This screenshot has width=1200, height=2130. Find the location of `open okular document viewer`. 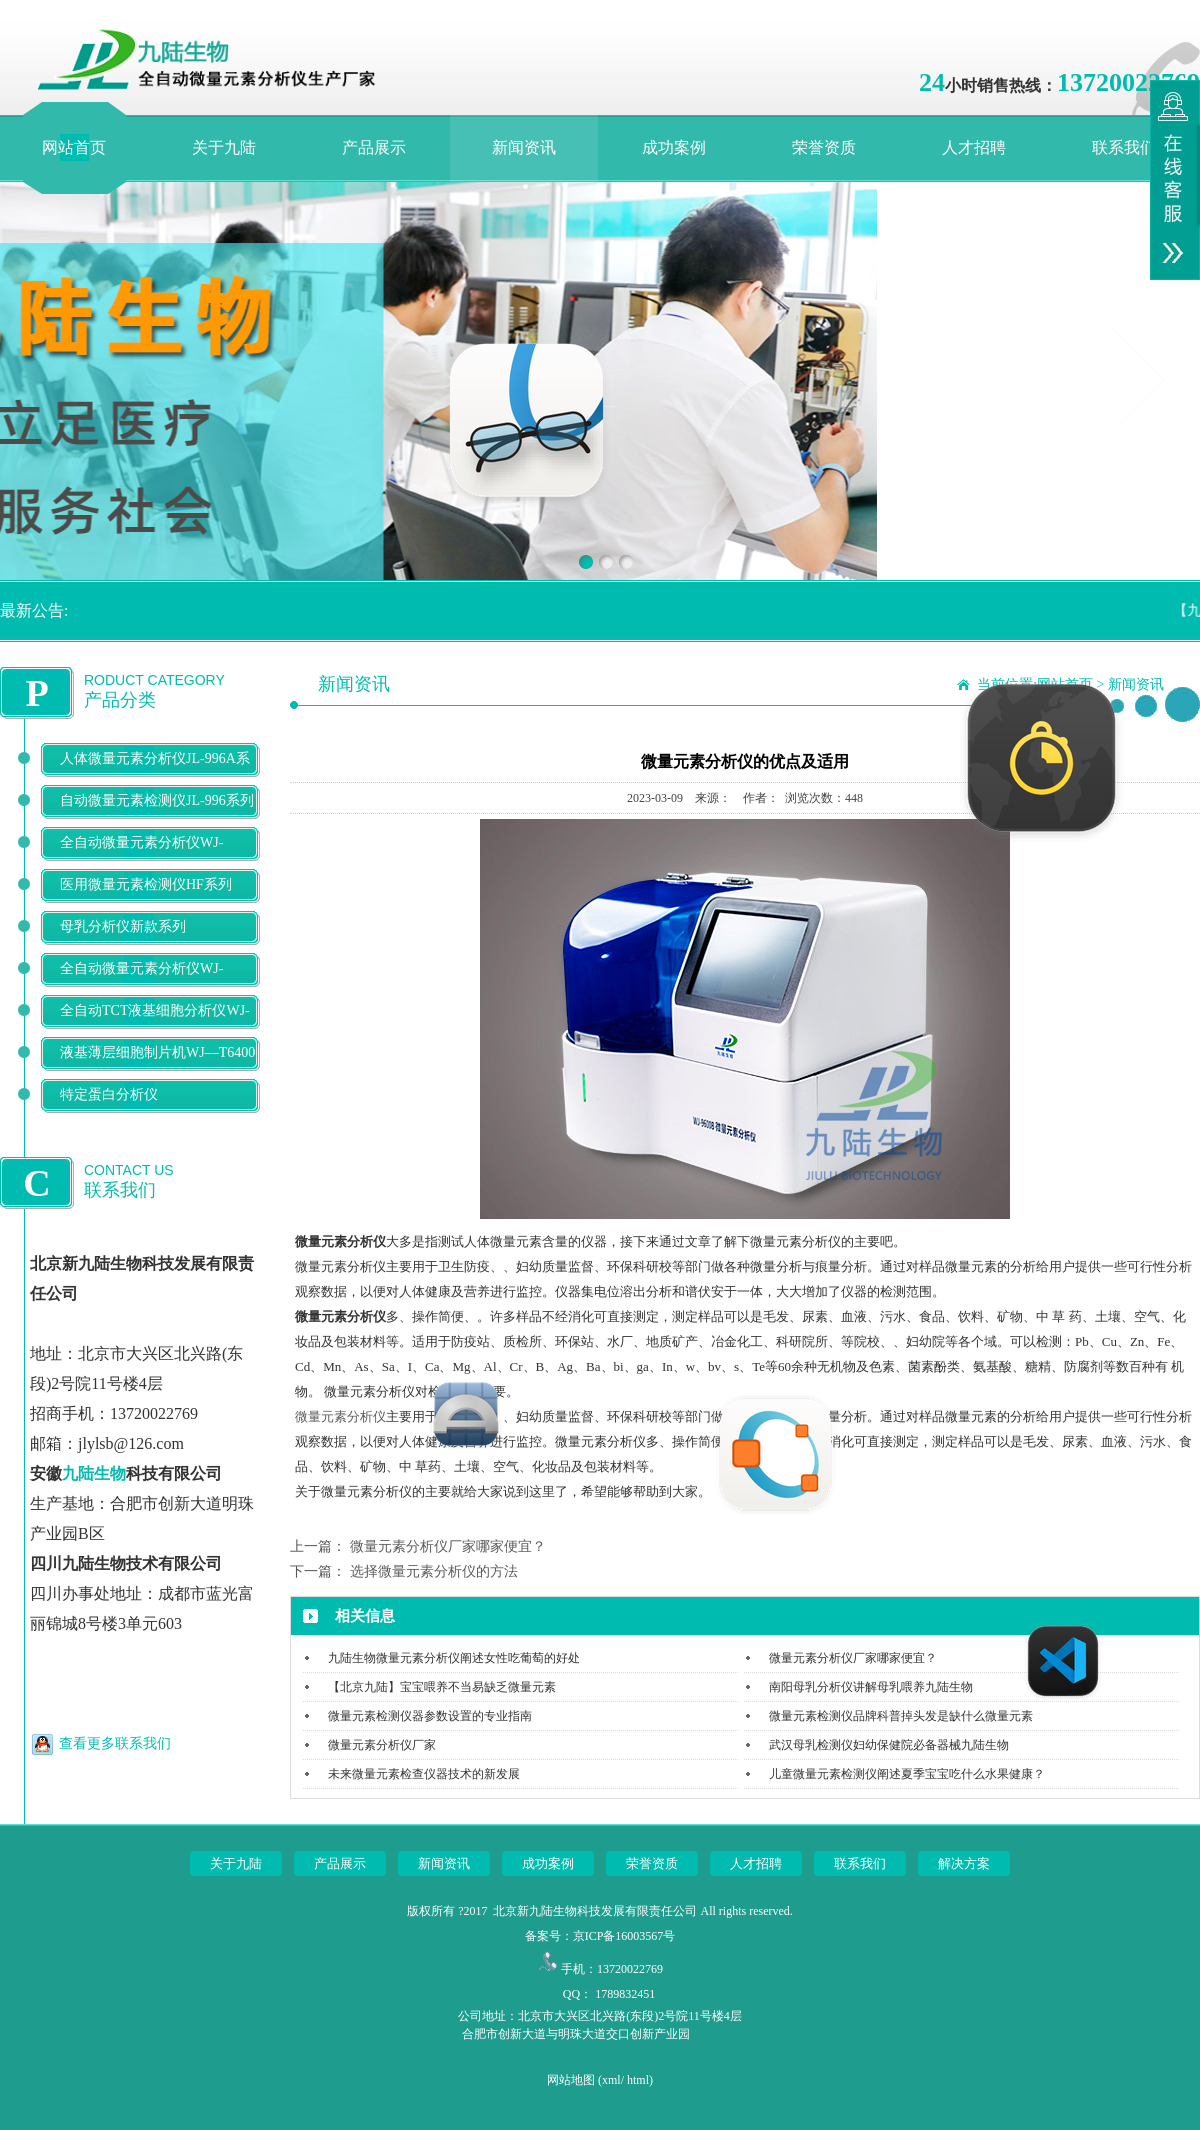

open okular document viewer is located at coordinates (526, 420).